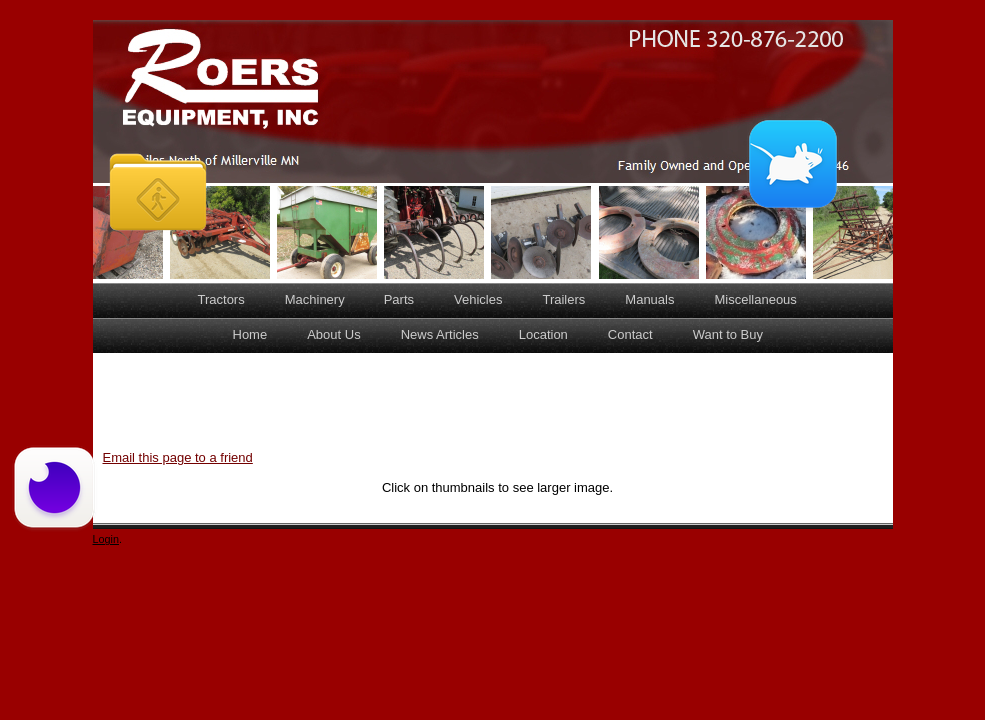  What do you see at coordinates (158, 192) in the screenshot?
I see `access the public folder for shared files` at bounding box center [158, 192].